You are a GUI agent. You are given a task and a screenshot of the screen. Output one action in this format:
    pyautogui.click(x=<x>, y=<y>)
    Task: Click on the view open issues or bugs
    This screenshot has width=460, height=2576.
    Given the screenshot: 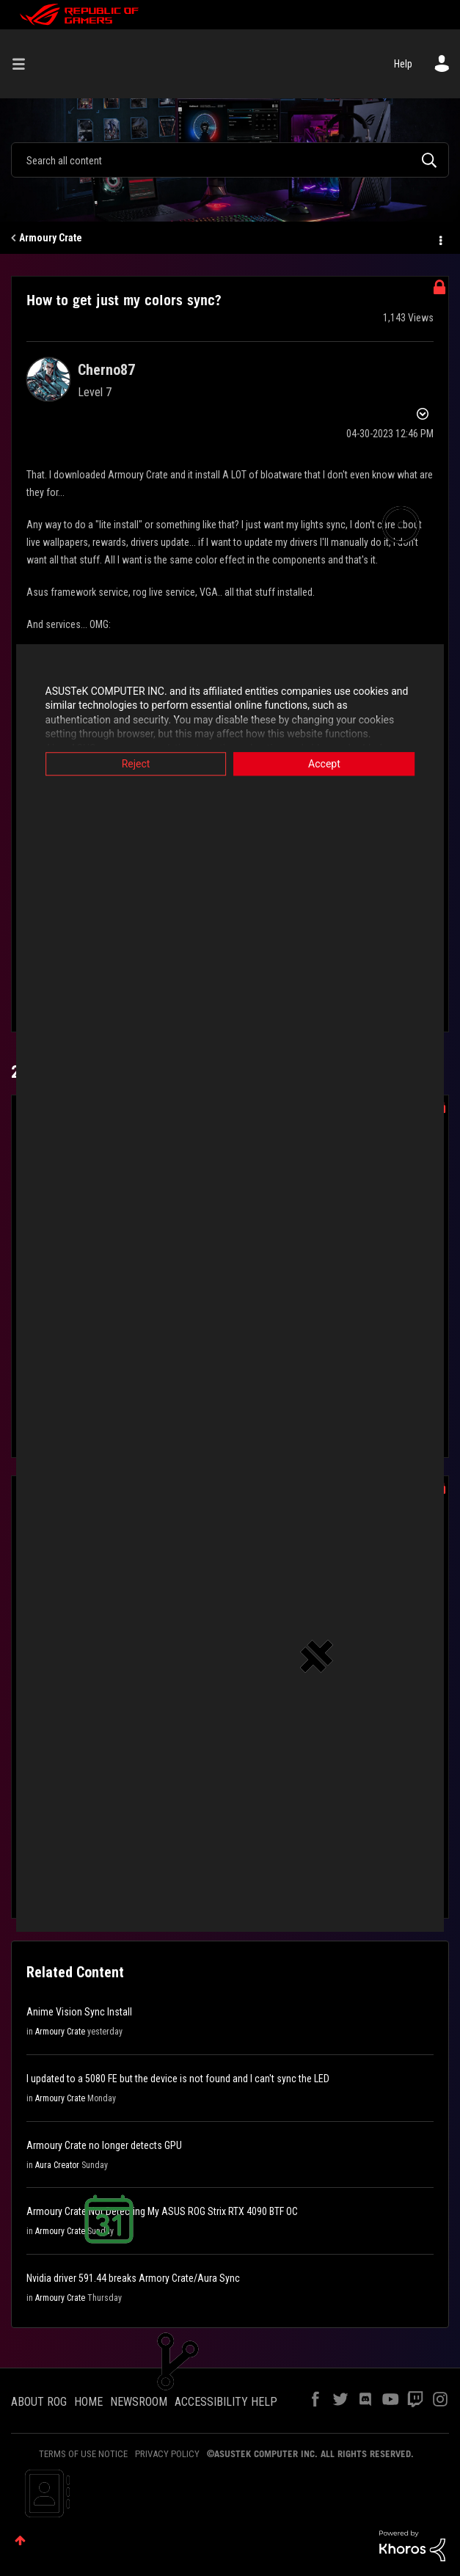 What is the action you would take?
    pyautogui.click(x=402, y=526)
    